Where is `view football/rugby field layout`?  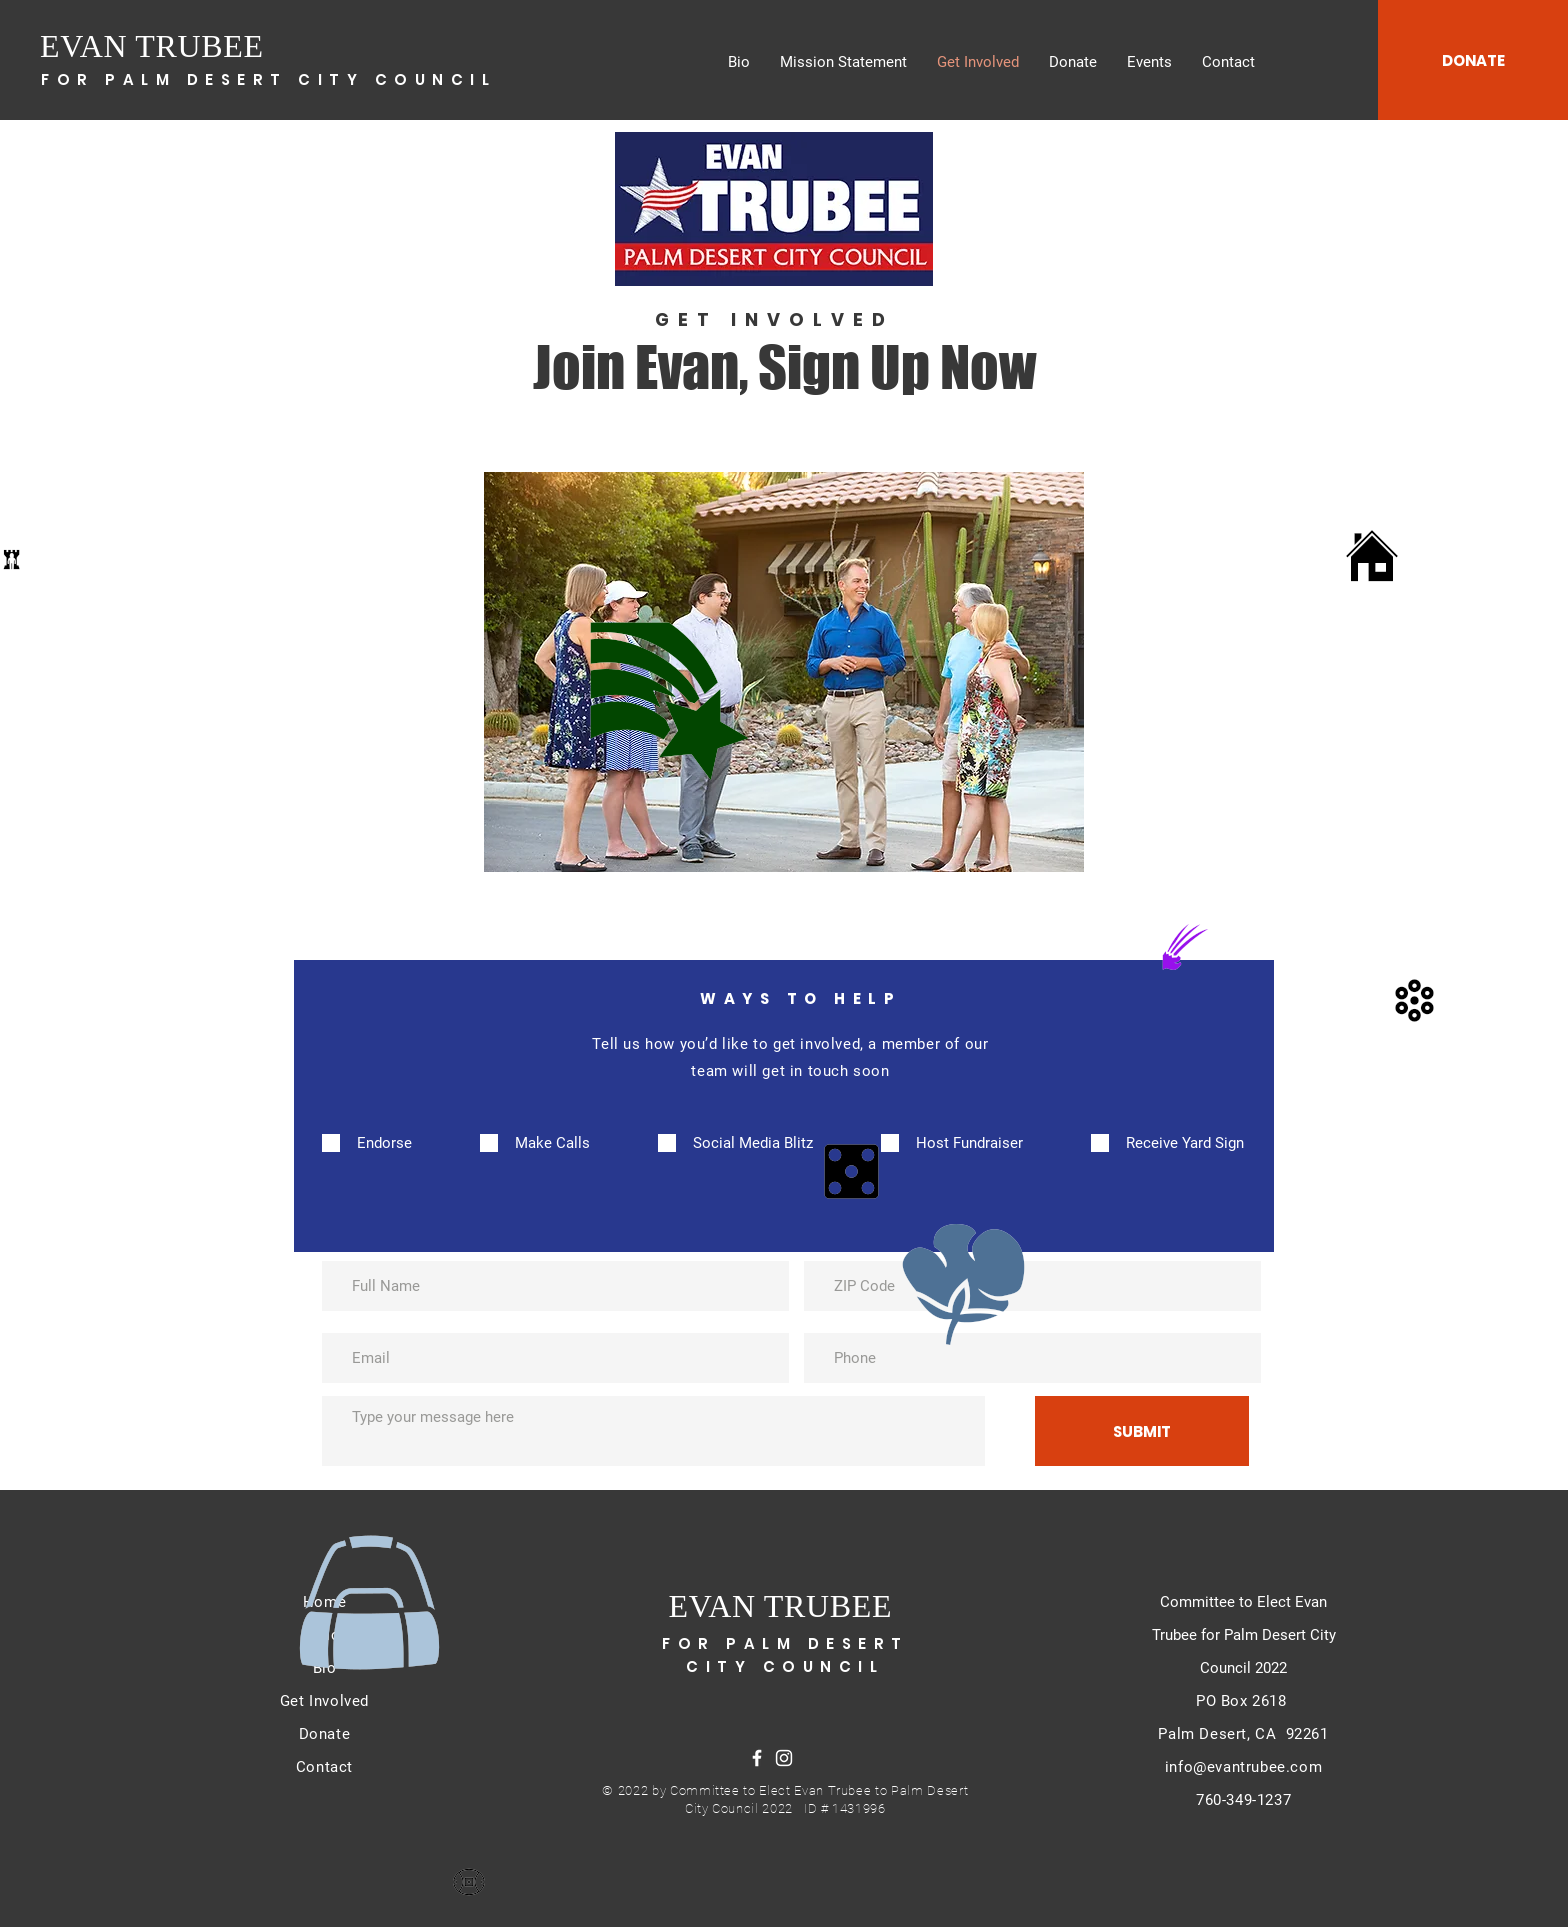 view football/rugby field layout is located at coordinates (469, 1882).